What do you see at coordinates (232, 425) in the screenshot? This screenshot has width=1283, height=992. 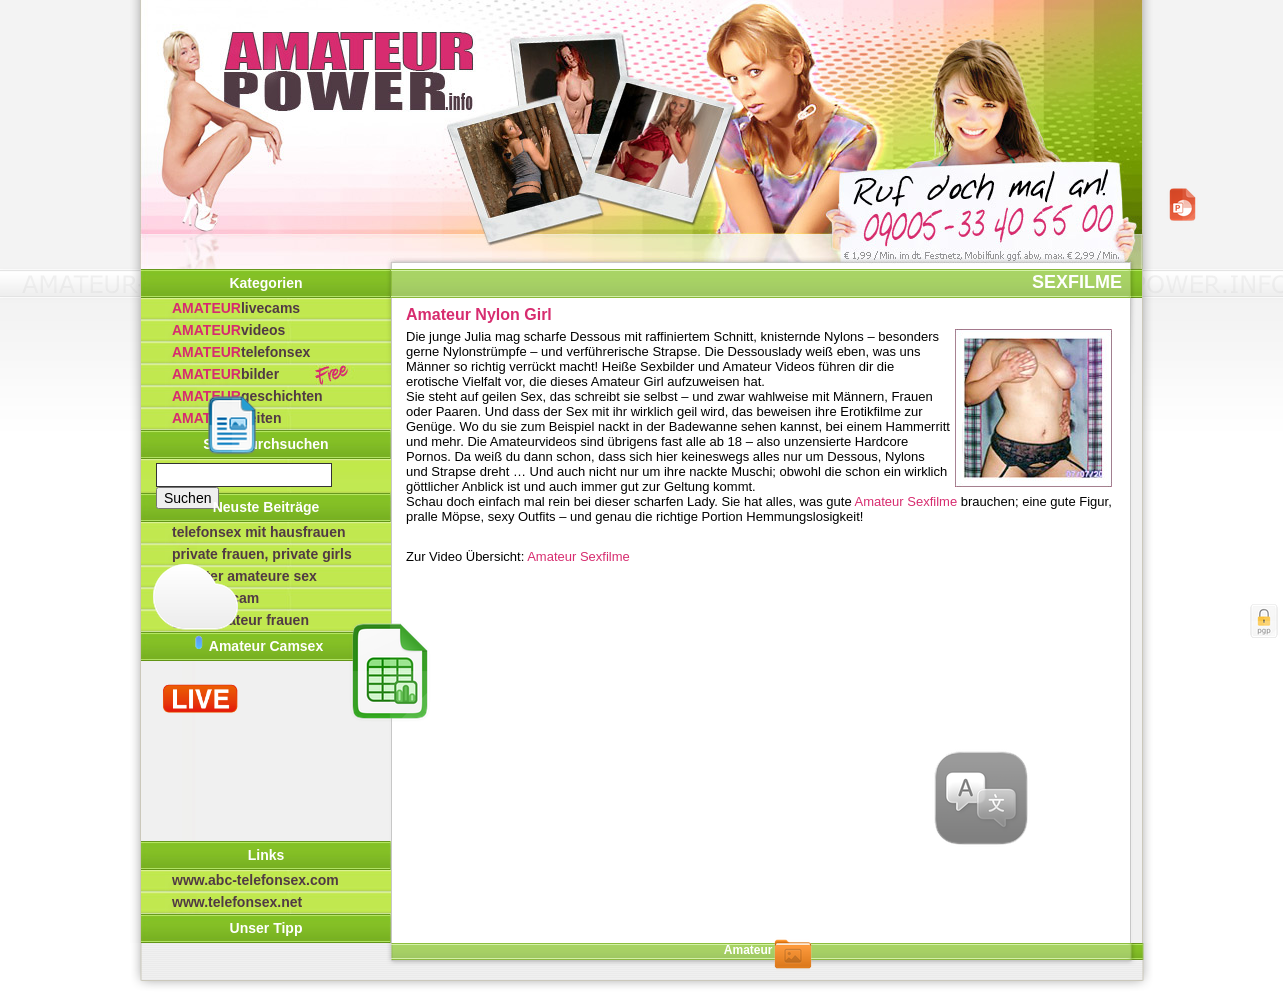 I see `open a text document file` at bounding box center [232, 425].